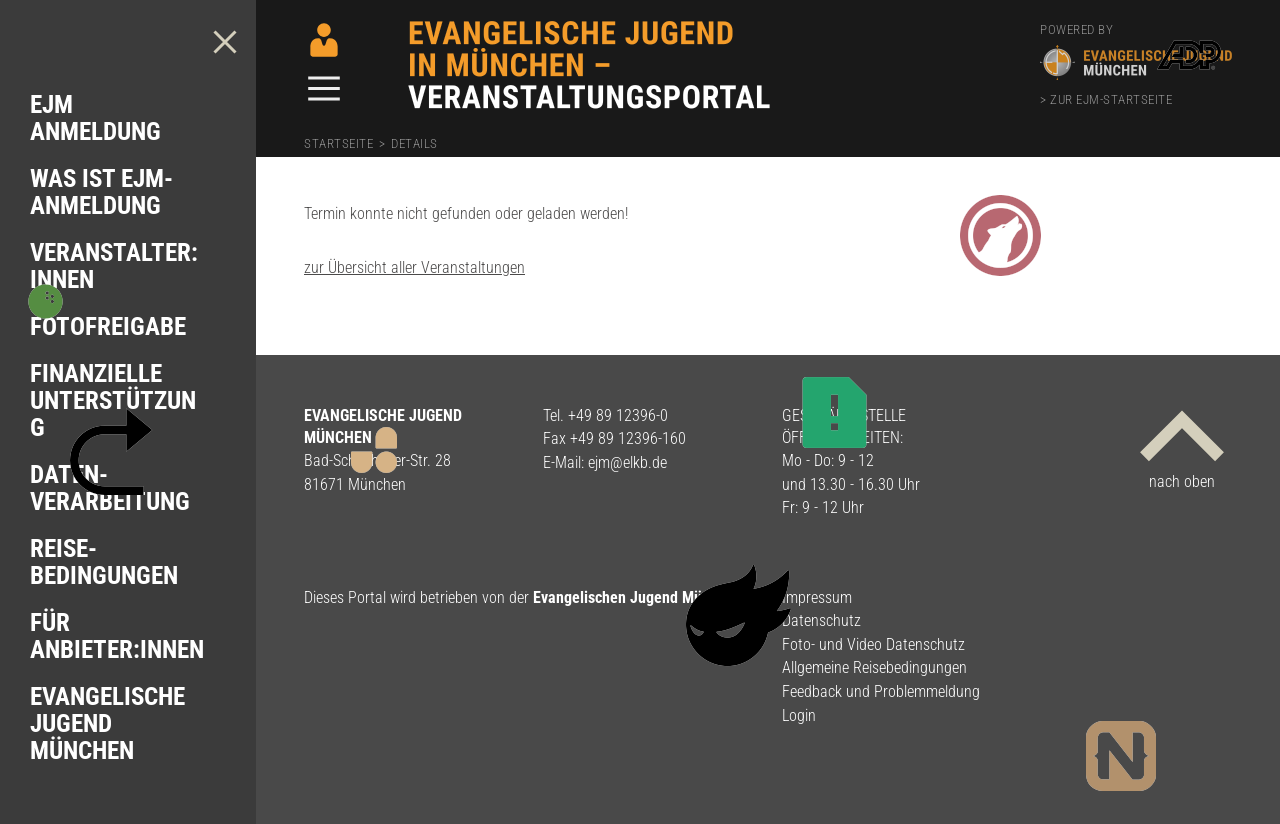 Image resolution: width=1280 pixels, height=824 pixels. I want to click on access bowling game or sports app, so click(45, 301).